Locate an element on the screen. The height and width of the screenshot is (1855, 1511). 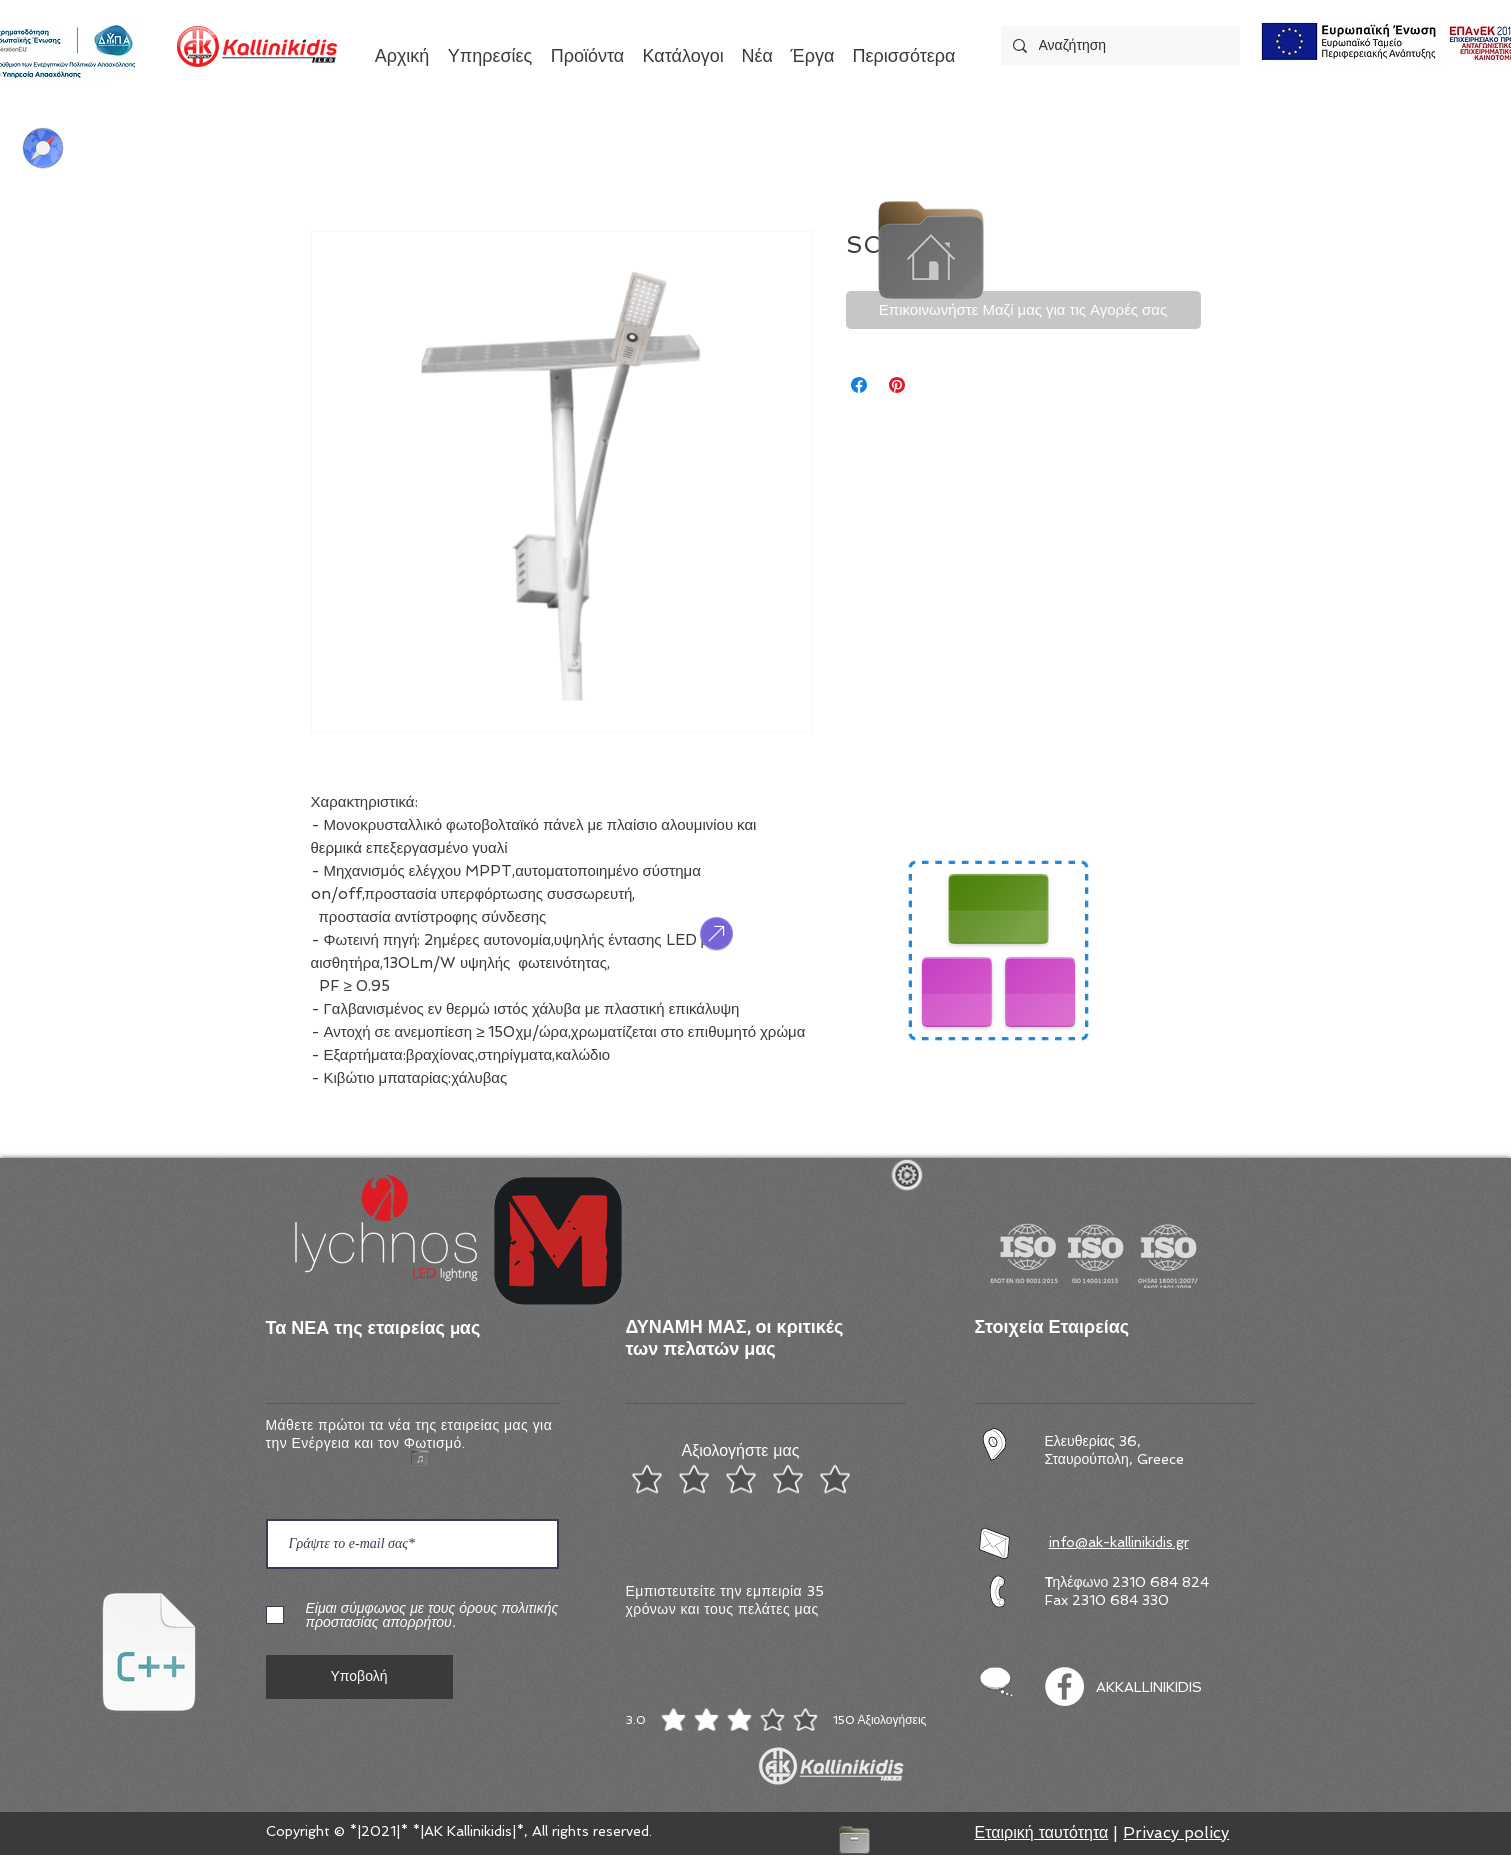
select all items in the current view is located at coordinates (998, 950).